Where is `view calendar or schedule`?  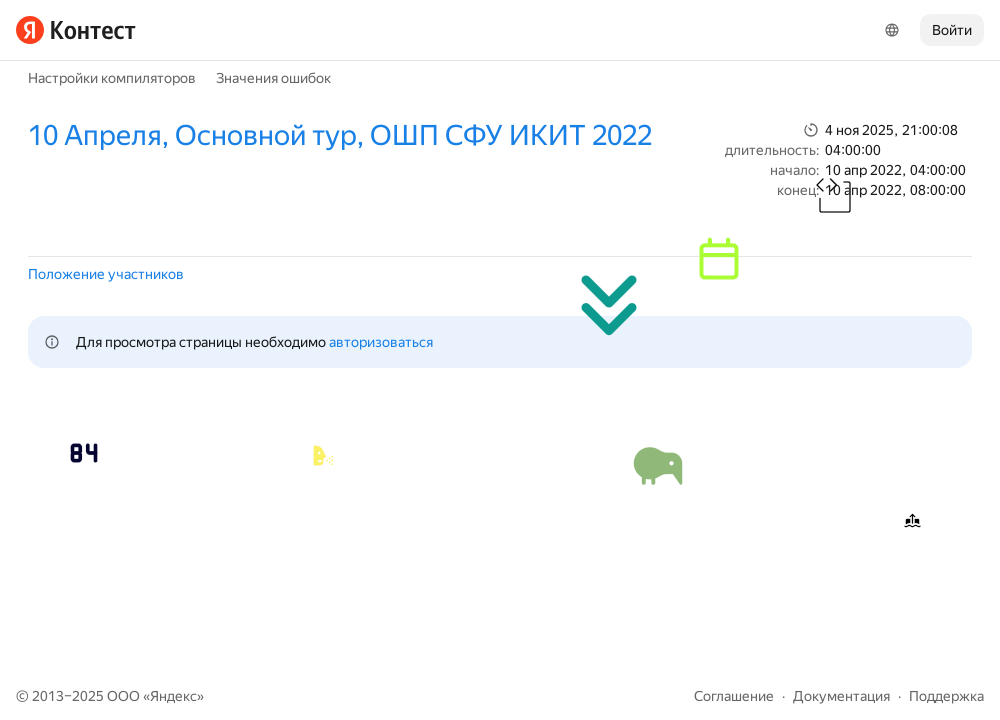
view calendar or schedule is located at coordinates (719, 260).